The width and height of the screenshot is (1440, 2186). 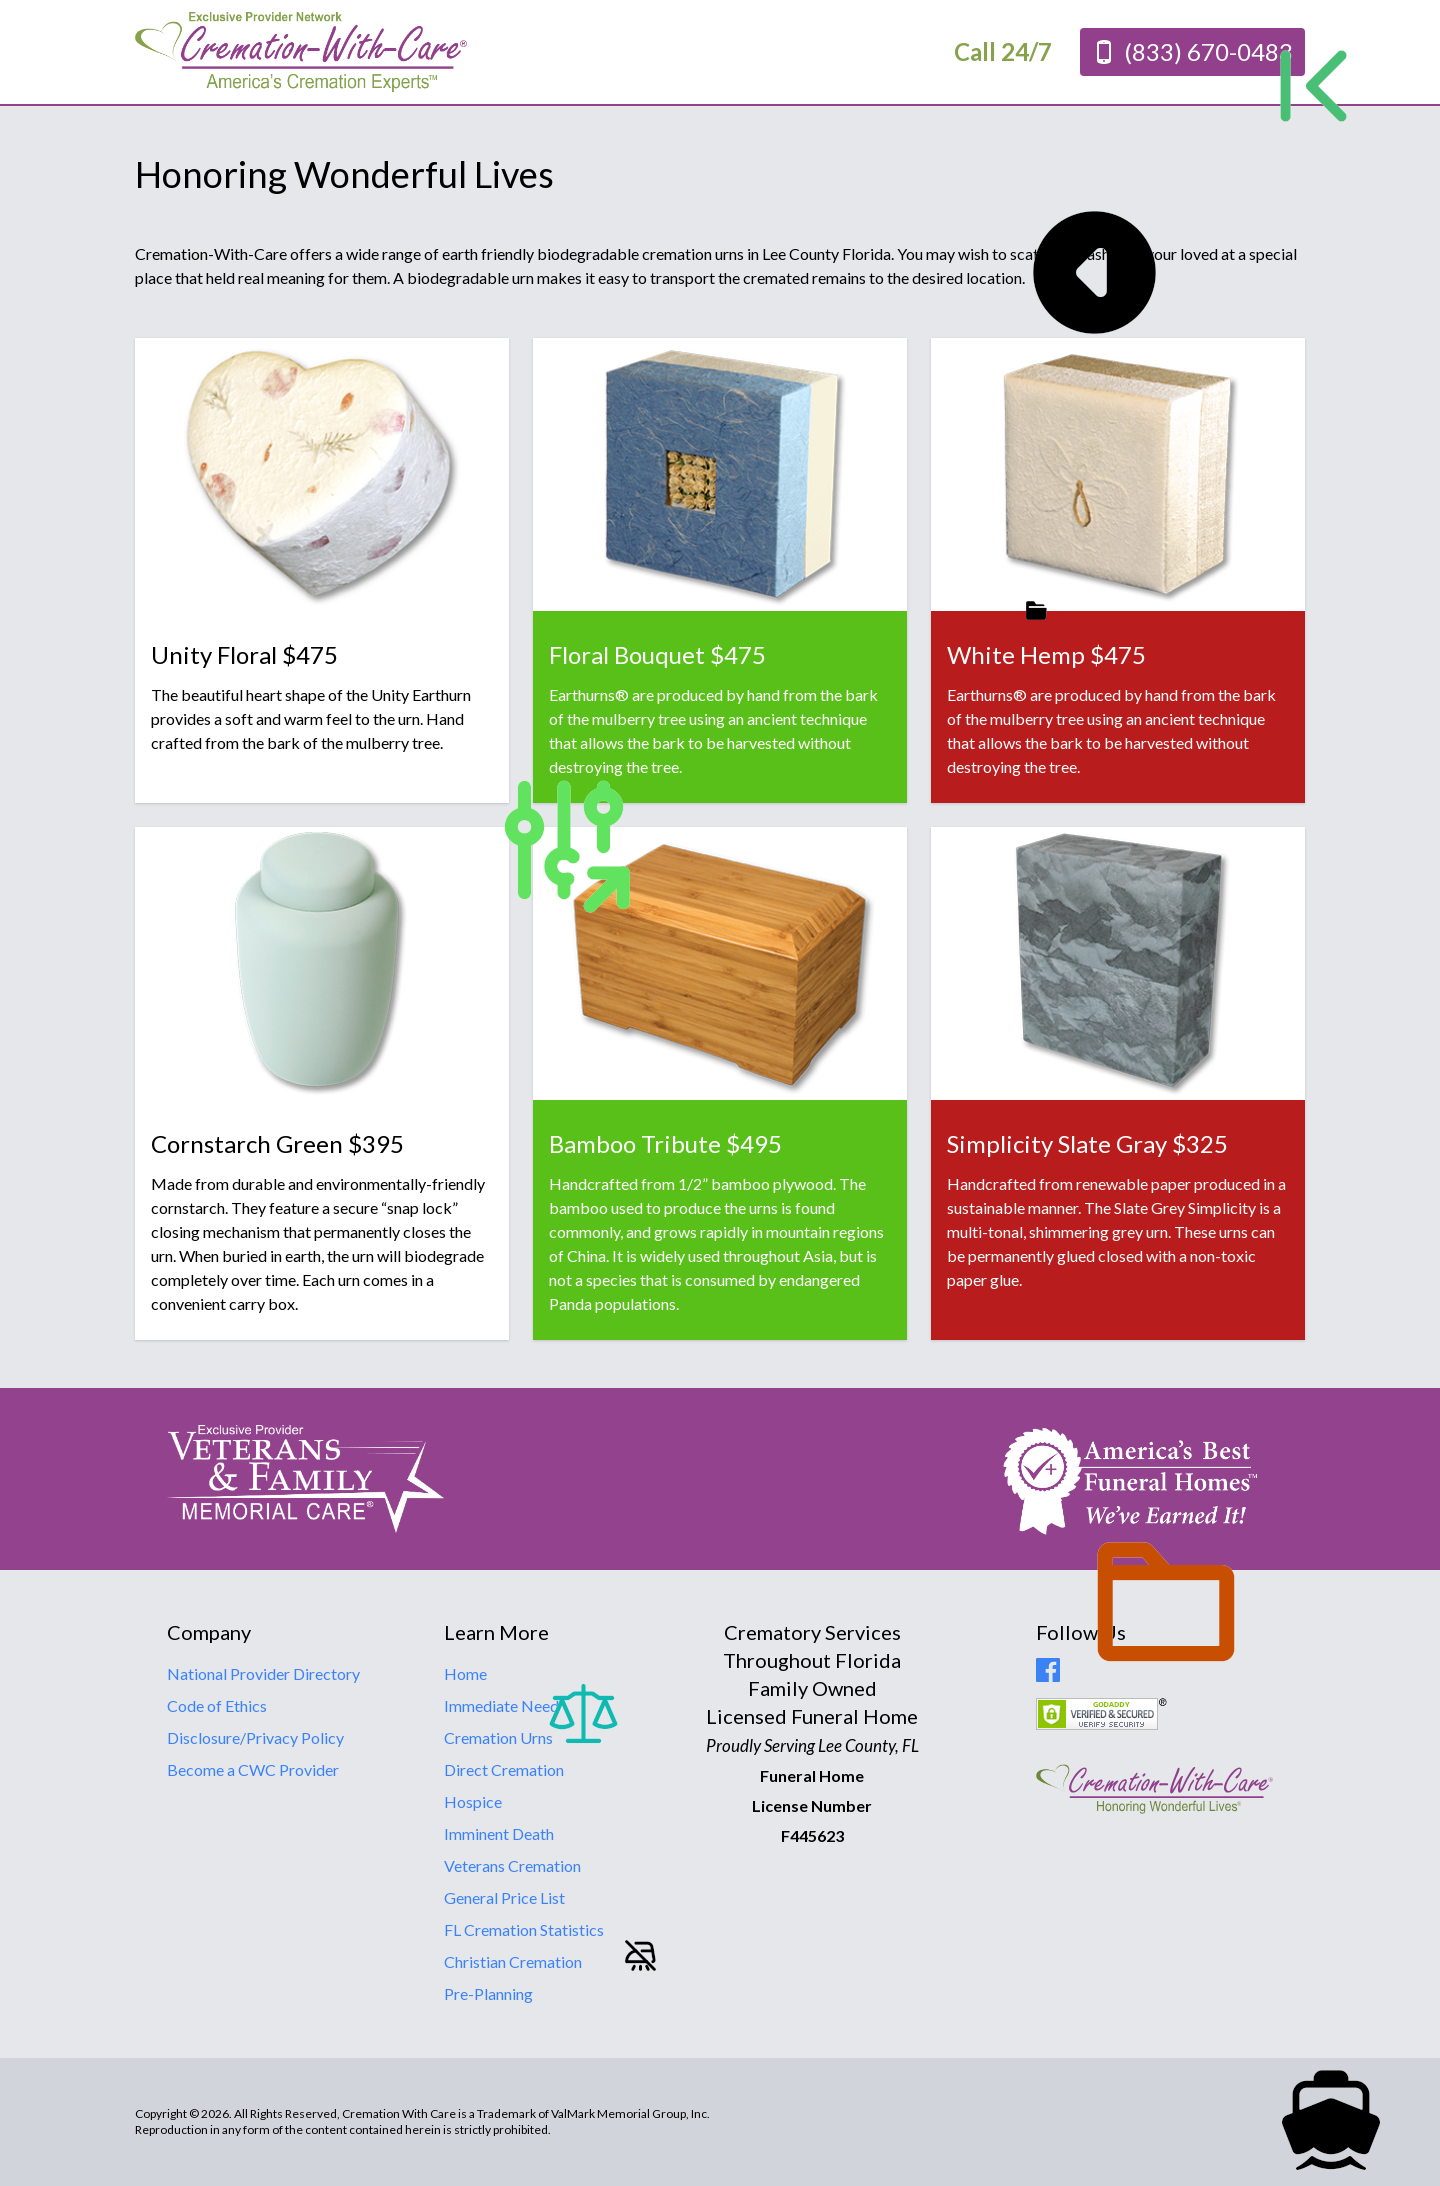 What do you see at coordinates (1311, 86) in the screenshot?
I see `skip to beginning or first item` at bounding box center [1311, 86].